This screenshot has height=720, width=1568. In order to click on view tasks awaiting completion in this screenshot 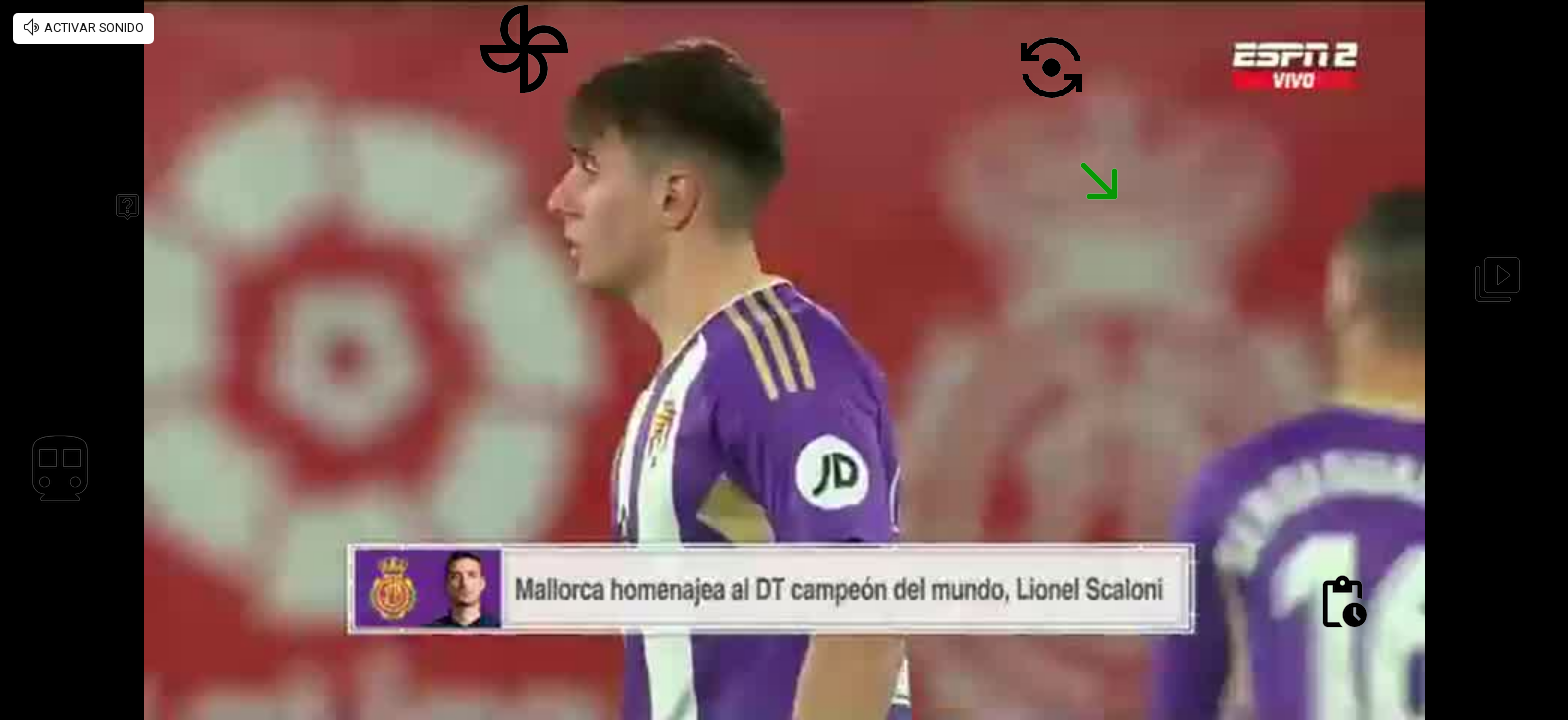, I will do `click(1342, 602)`.